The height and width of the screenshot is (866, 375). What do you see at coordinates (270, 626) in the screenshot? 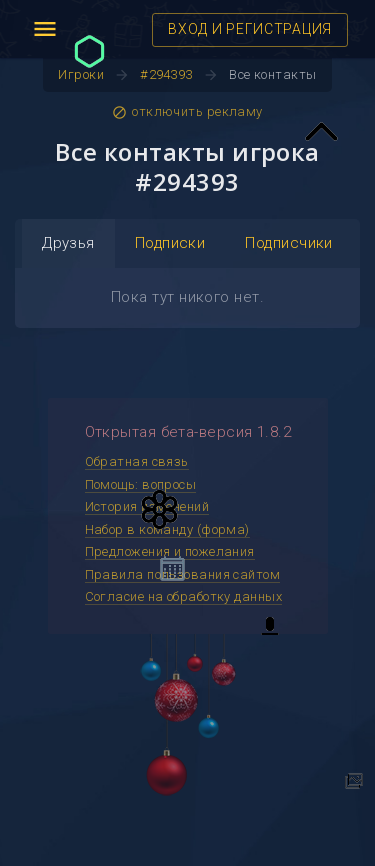
I see `align selected element to bottom` at bounding box center [270, 626].